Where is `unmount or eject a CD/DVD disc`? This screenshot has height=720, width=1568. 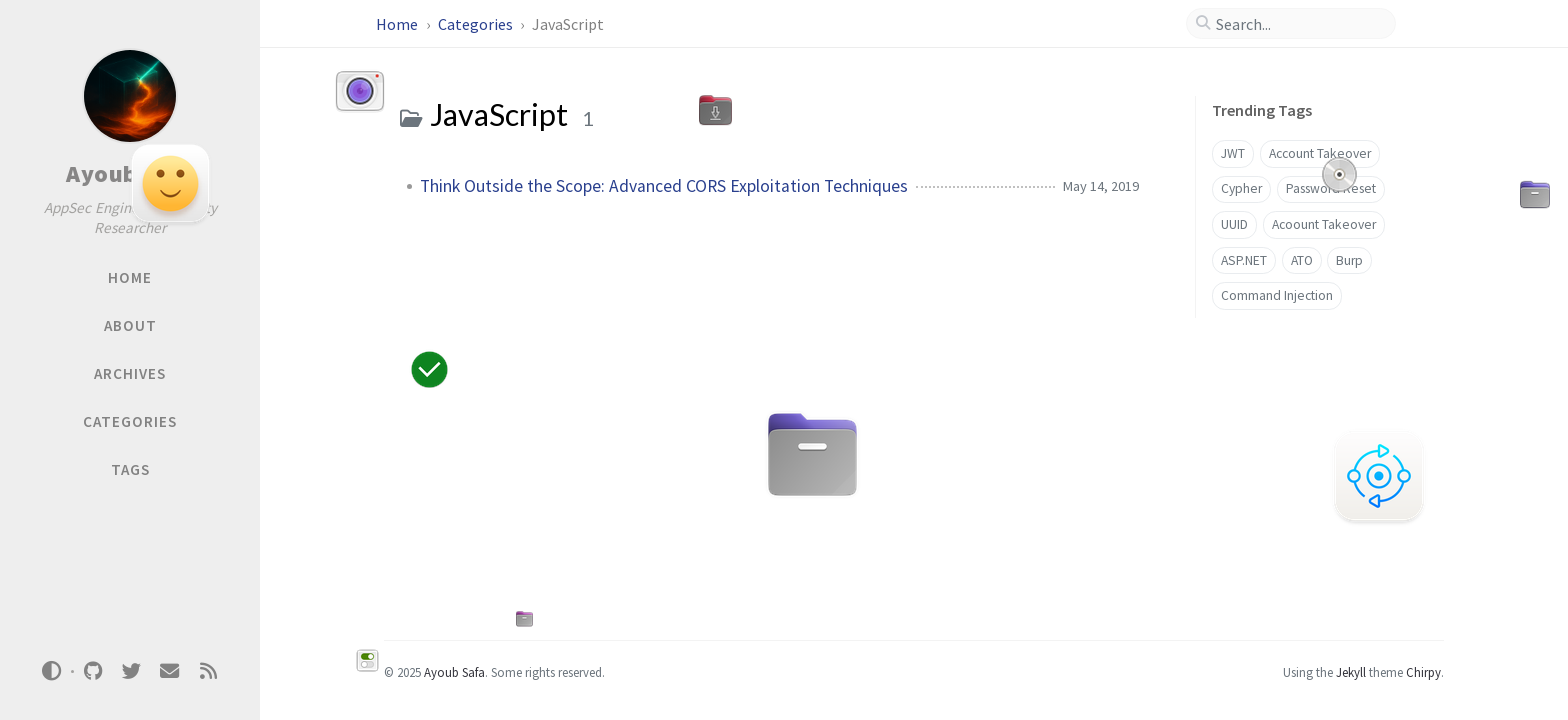
unmount or eject a CD/DVD disc is located at coordinates (1339, 174).